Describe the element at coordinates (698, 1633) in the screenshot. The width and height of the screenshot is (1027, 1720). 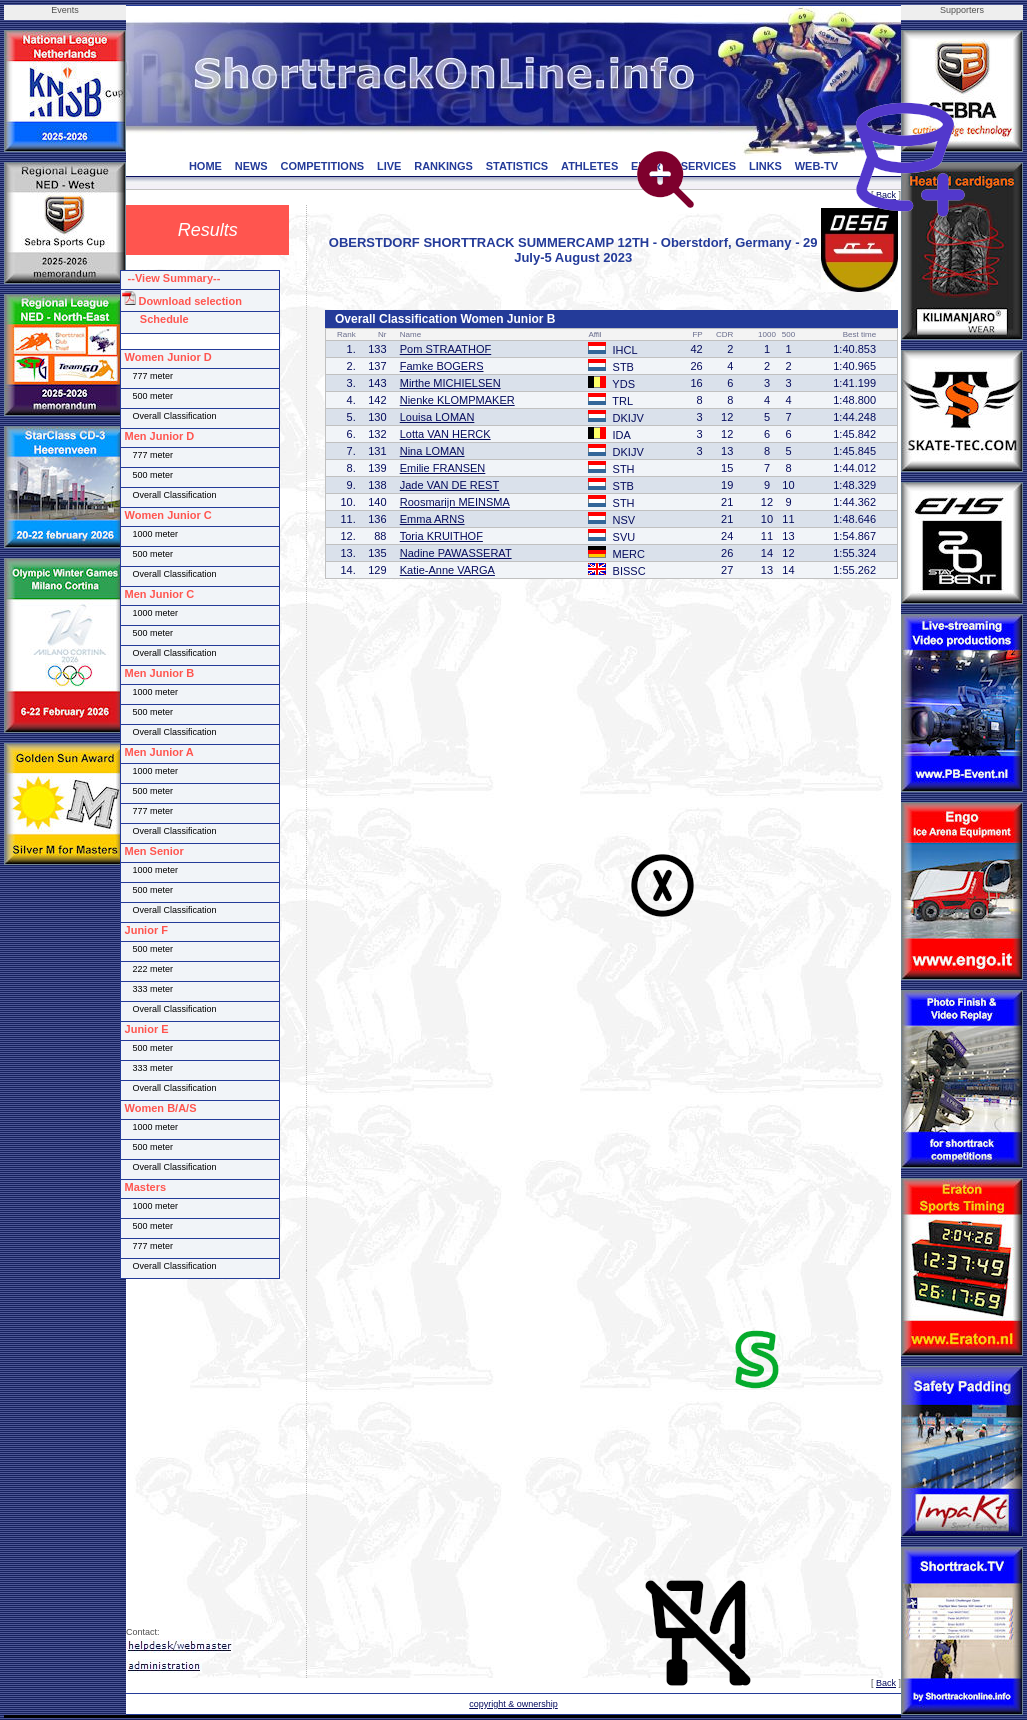
I see `indicates cooking or kitchen features are disabled` at that location.